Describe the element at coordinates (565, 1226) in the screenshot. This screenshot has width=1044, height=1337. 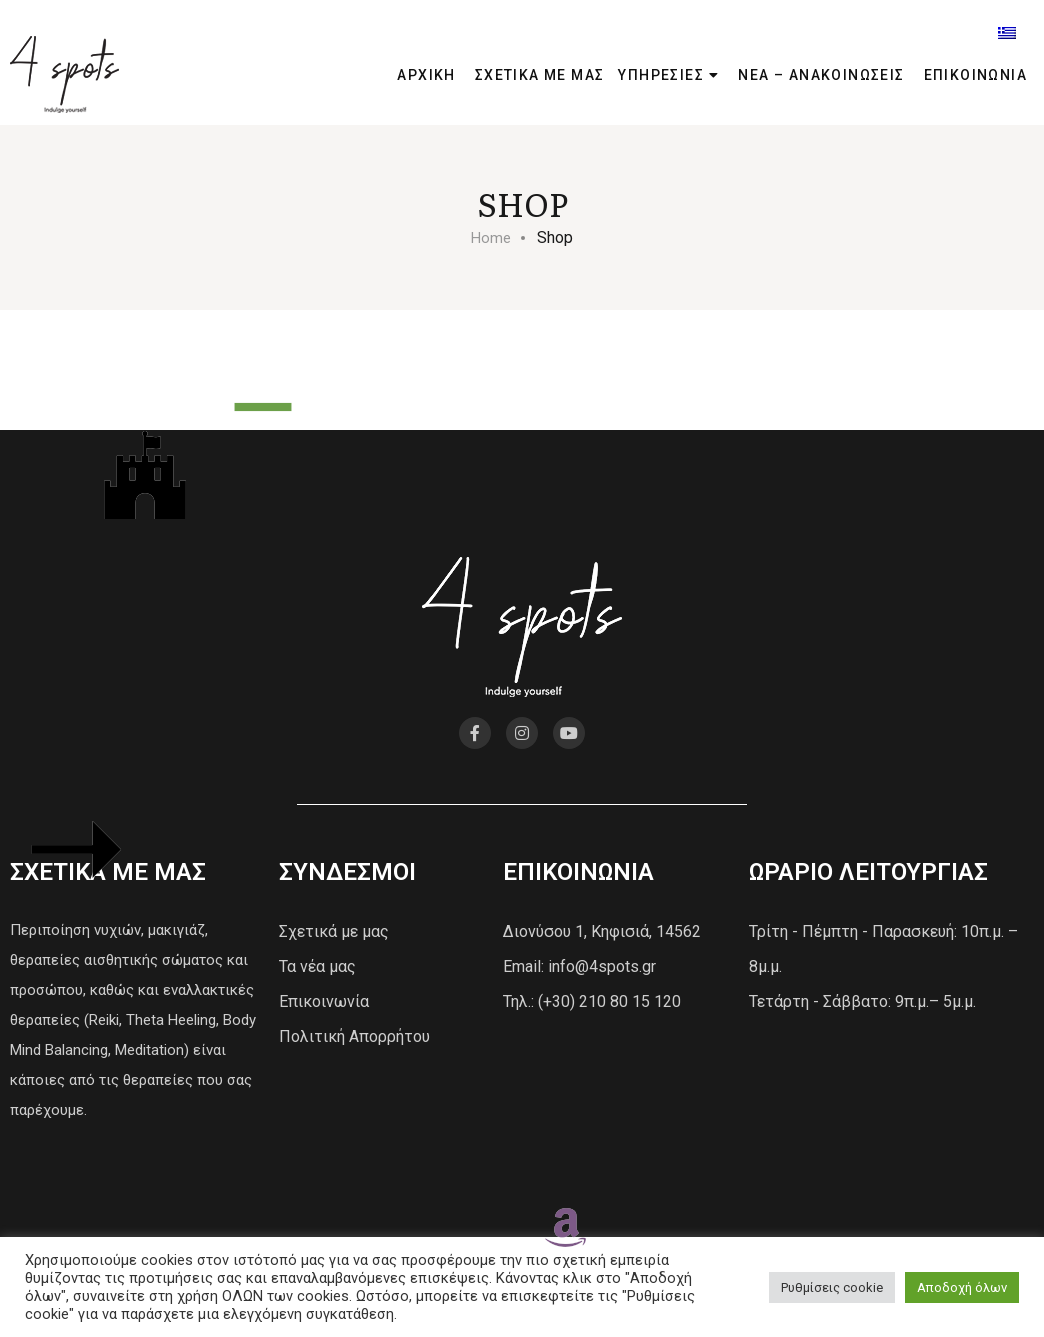
I see `open the Amazon app` at that location.